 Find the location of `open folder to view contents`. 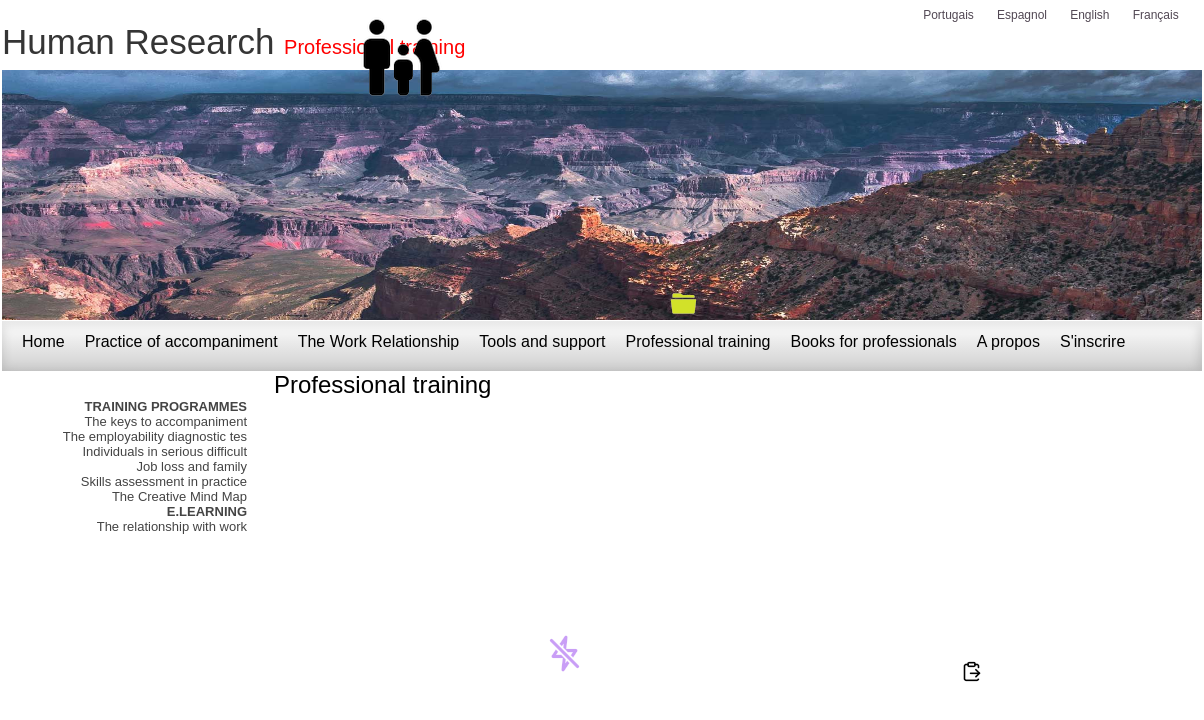

open folder to view contents is located at coordinates (683, 303).